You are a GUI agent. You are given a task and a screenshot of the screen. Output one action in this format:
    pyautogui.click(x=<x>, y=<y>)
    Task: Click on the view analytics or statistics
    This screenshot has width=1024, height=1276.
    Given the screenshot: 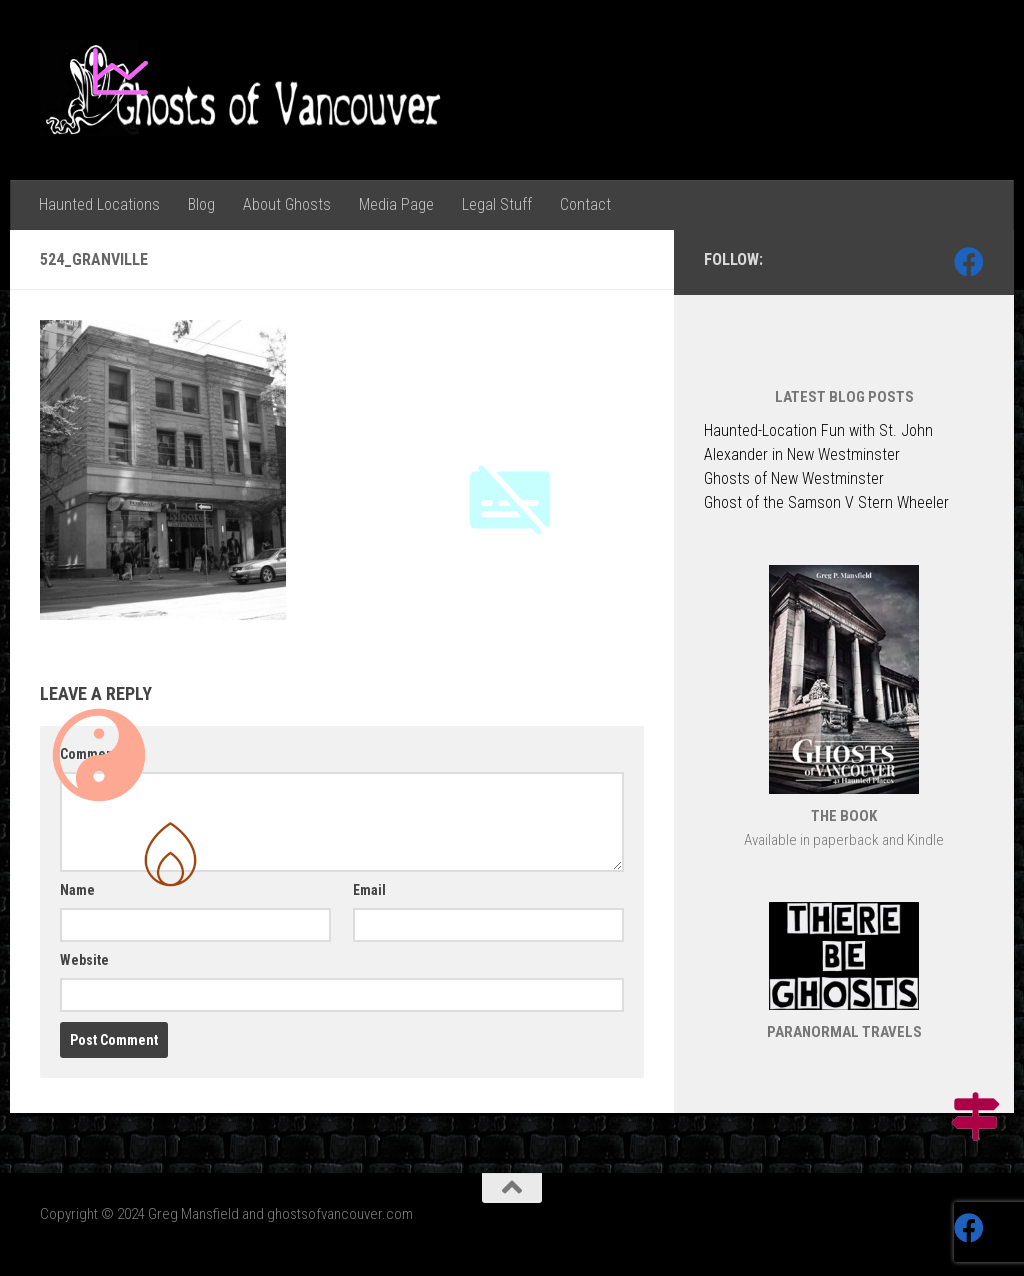 What is the action you would take?
    pyautogui.click(x=120, y=71)
    